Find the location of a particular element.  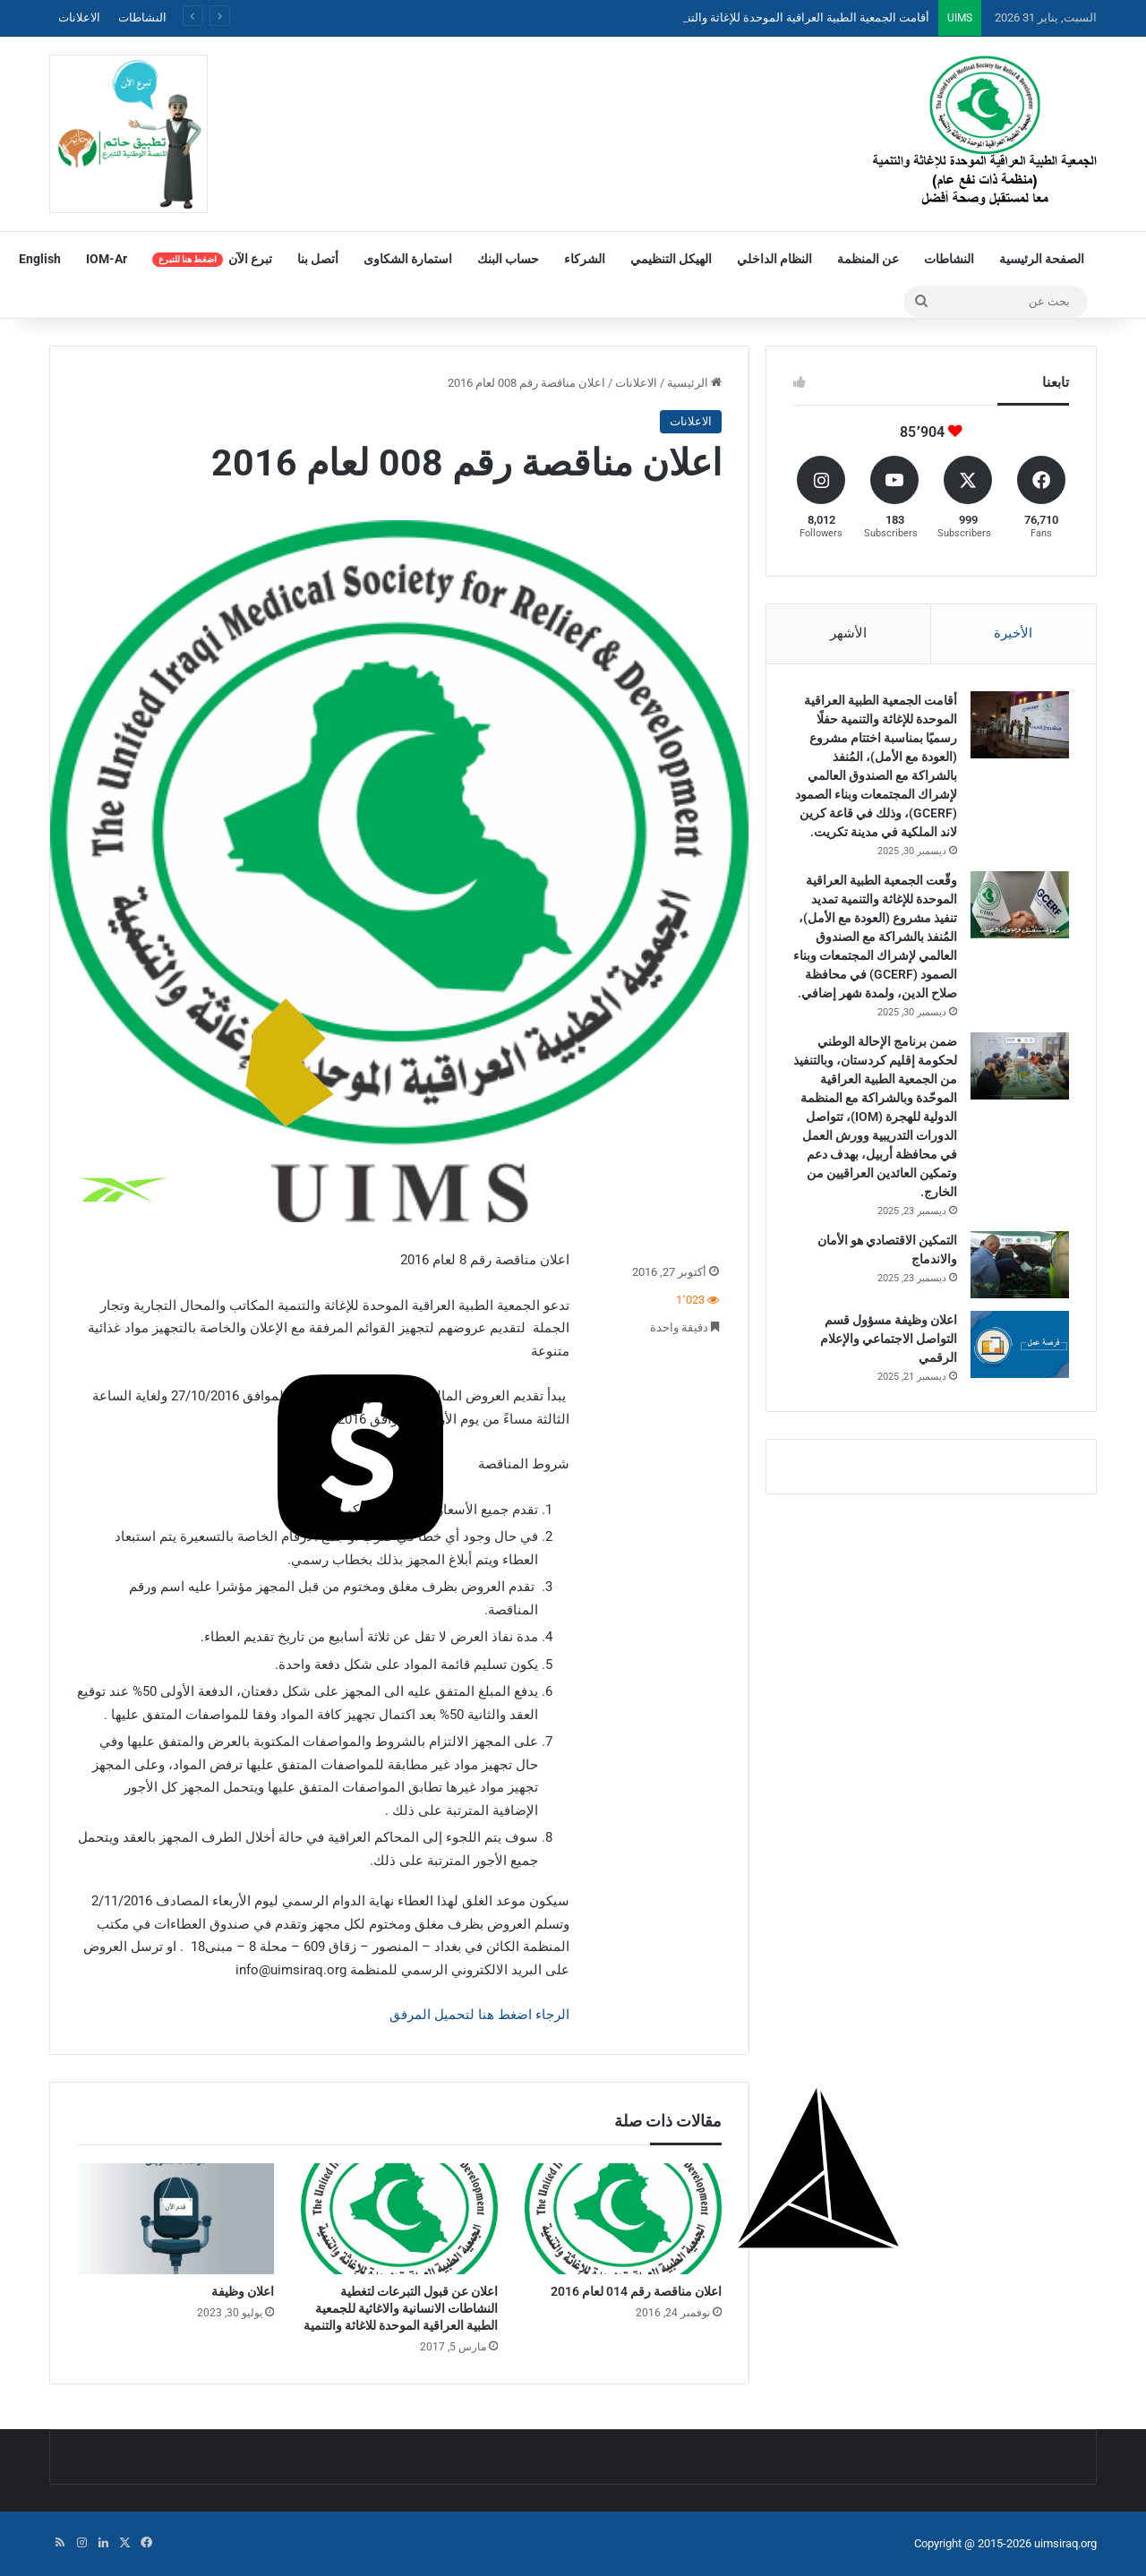

visit the Reebok website or app is located at coordinates (124, 1190).